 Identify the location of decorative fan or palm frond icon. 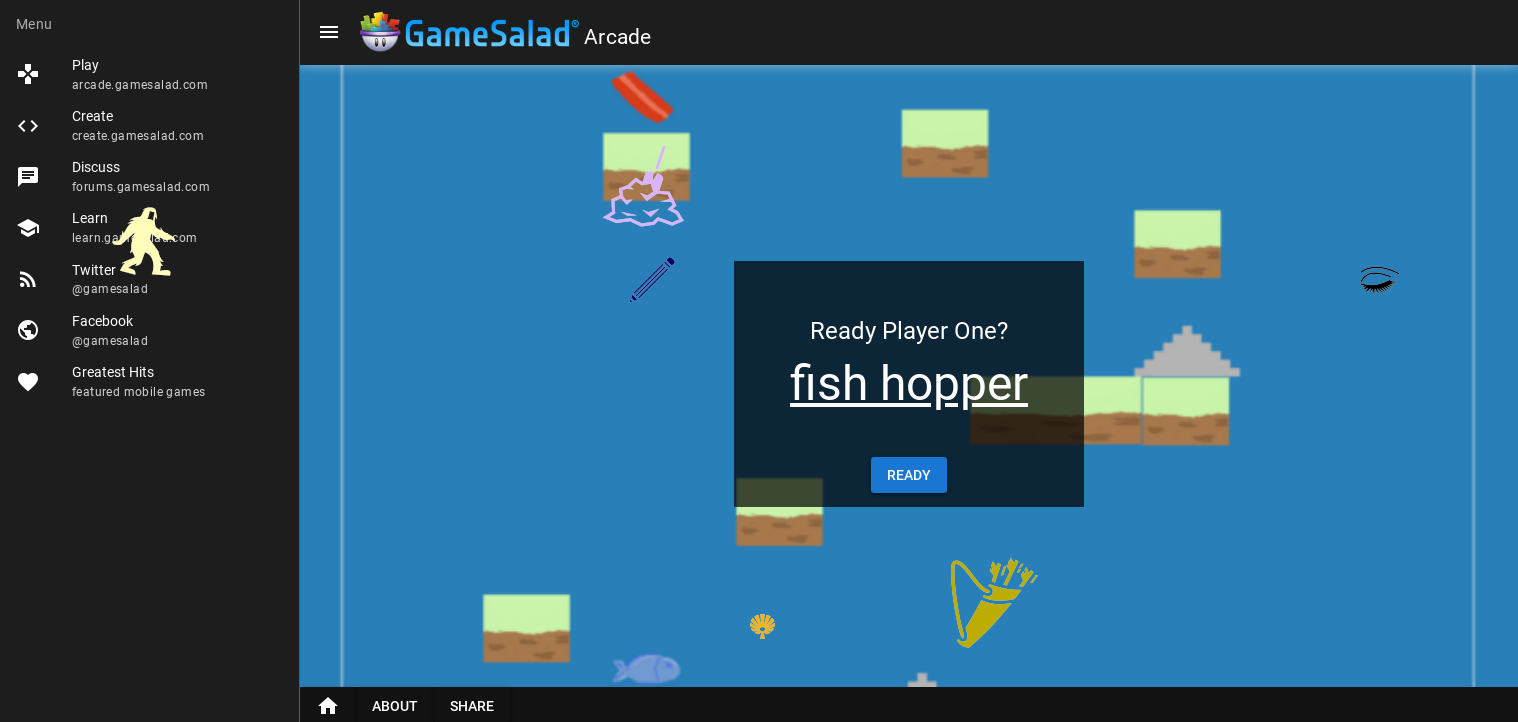
(762, 626).